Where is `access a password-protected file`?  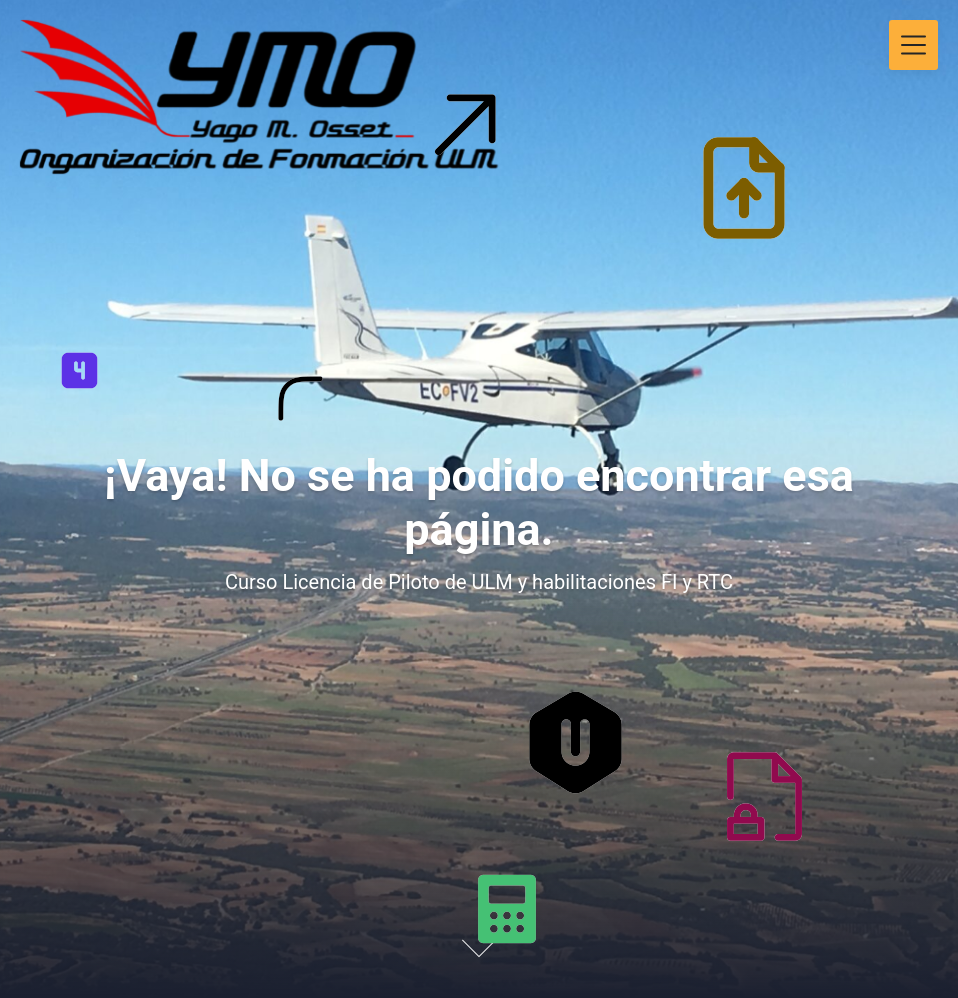
access a password-protected file is located at coordinates (764, 796).